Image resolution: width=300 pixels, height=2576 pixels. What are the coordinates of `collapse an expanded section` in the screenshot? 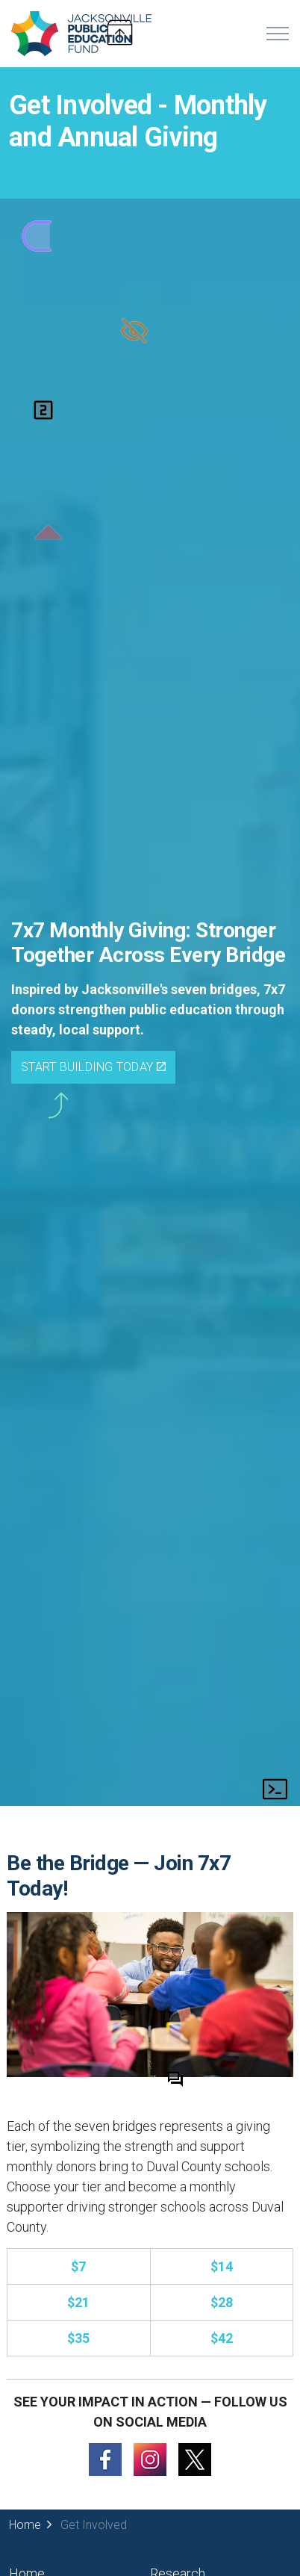 It's located at (49, 533).